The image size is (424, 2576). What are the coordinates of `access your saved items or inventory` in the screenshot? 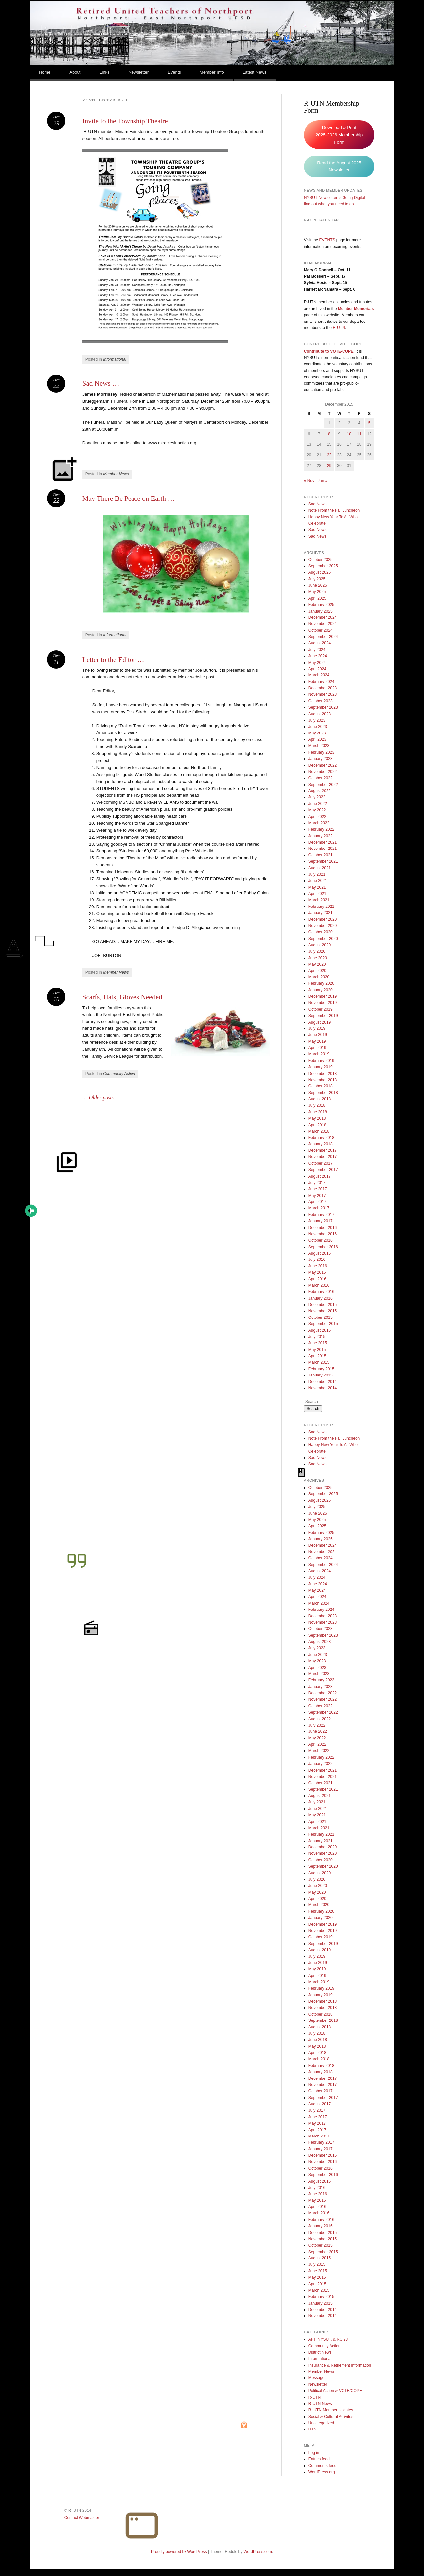 It's located at (244, 2425).